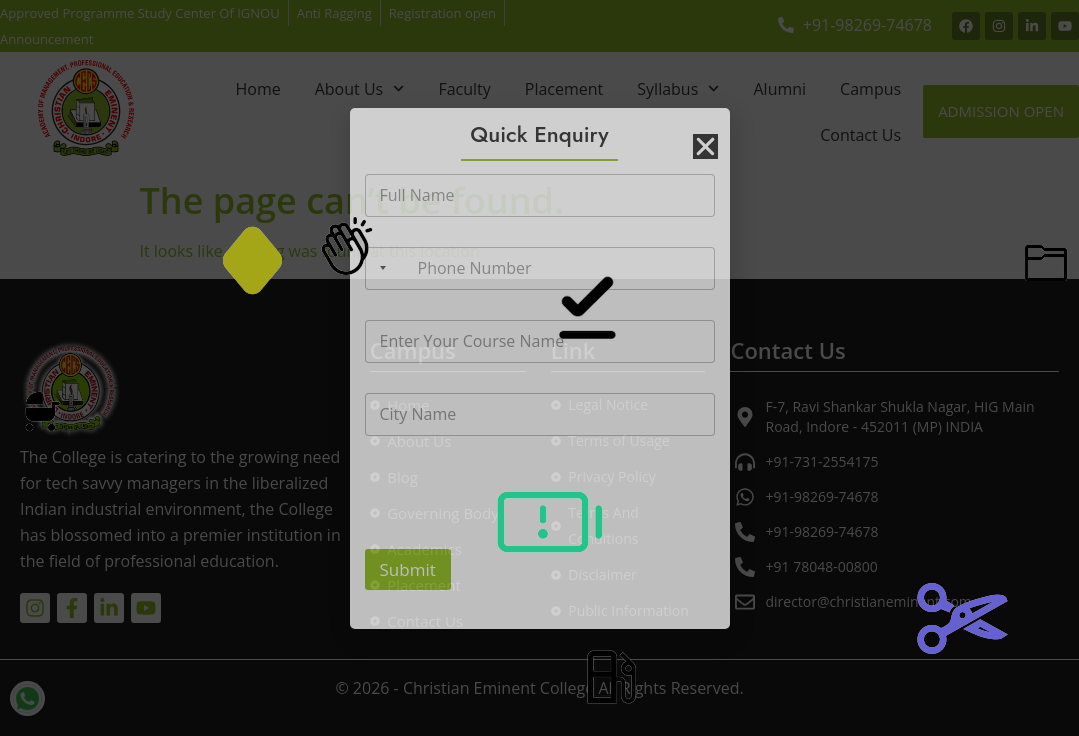 The image size is (1079, 736). What do you see at coordinates (611, 677) in the screenshot?
I see `find nearby gas stations` at bounding box center [611, 677].